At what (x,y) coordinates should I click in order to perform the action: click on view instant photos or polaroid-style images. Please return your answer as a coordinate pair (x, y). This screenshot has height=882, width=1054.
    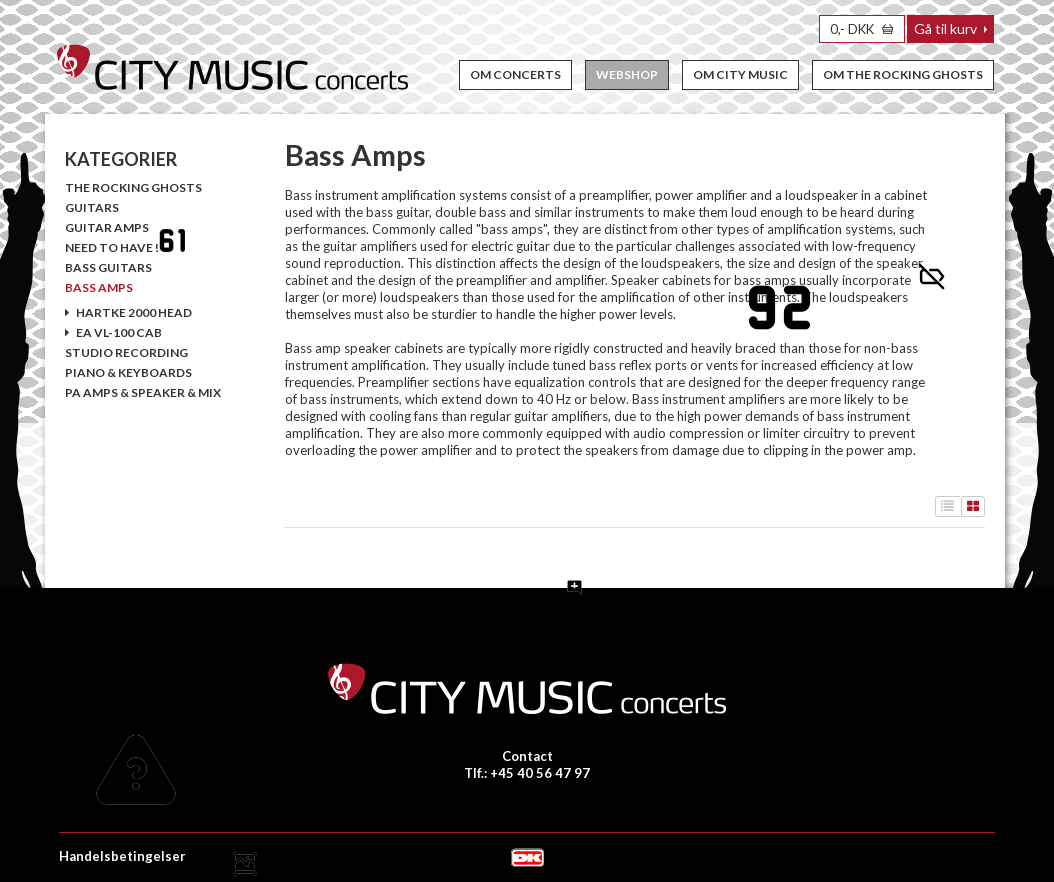
    Looking at the image, I should click on (245, 864).